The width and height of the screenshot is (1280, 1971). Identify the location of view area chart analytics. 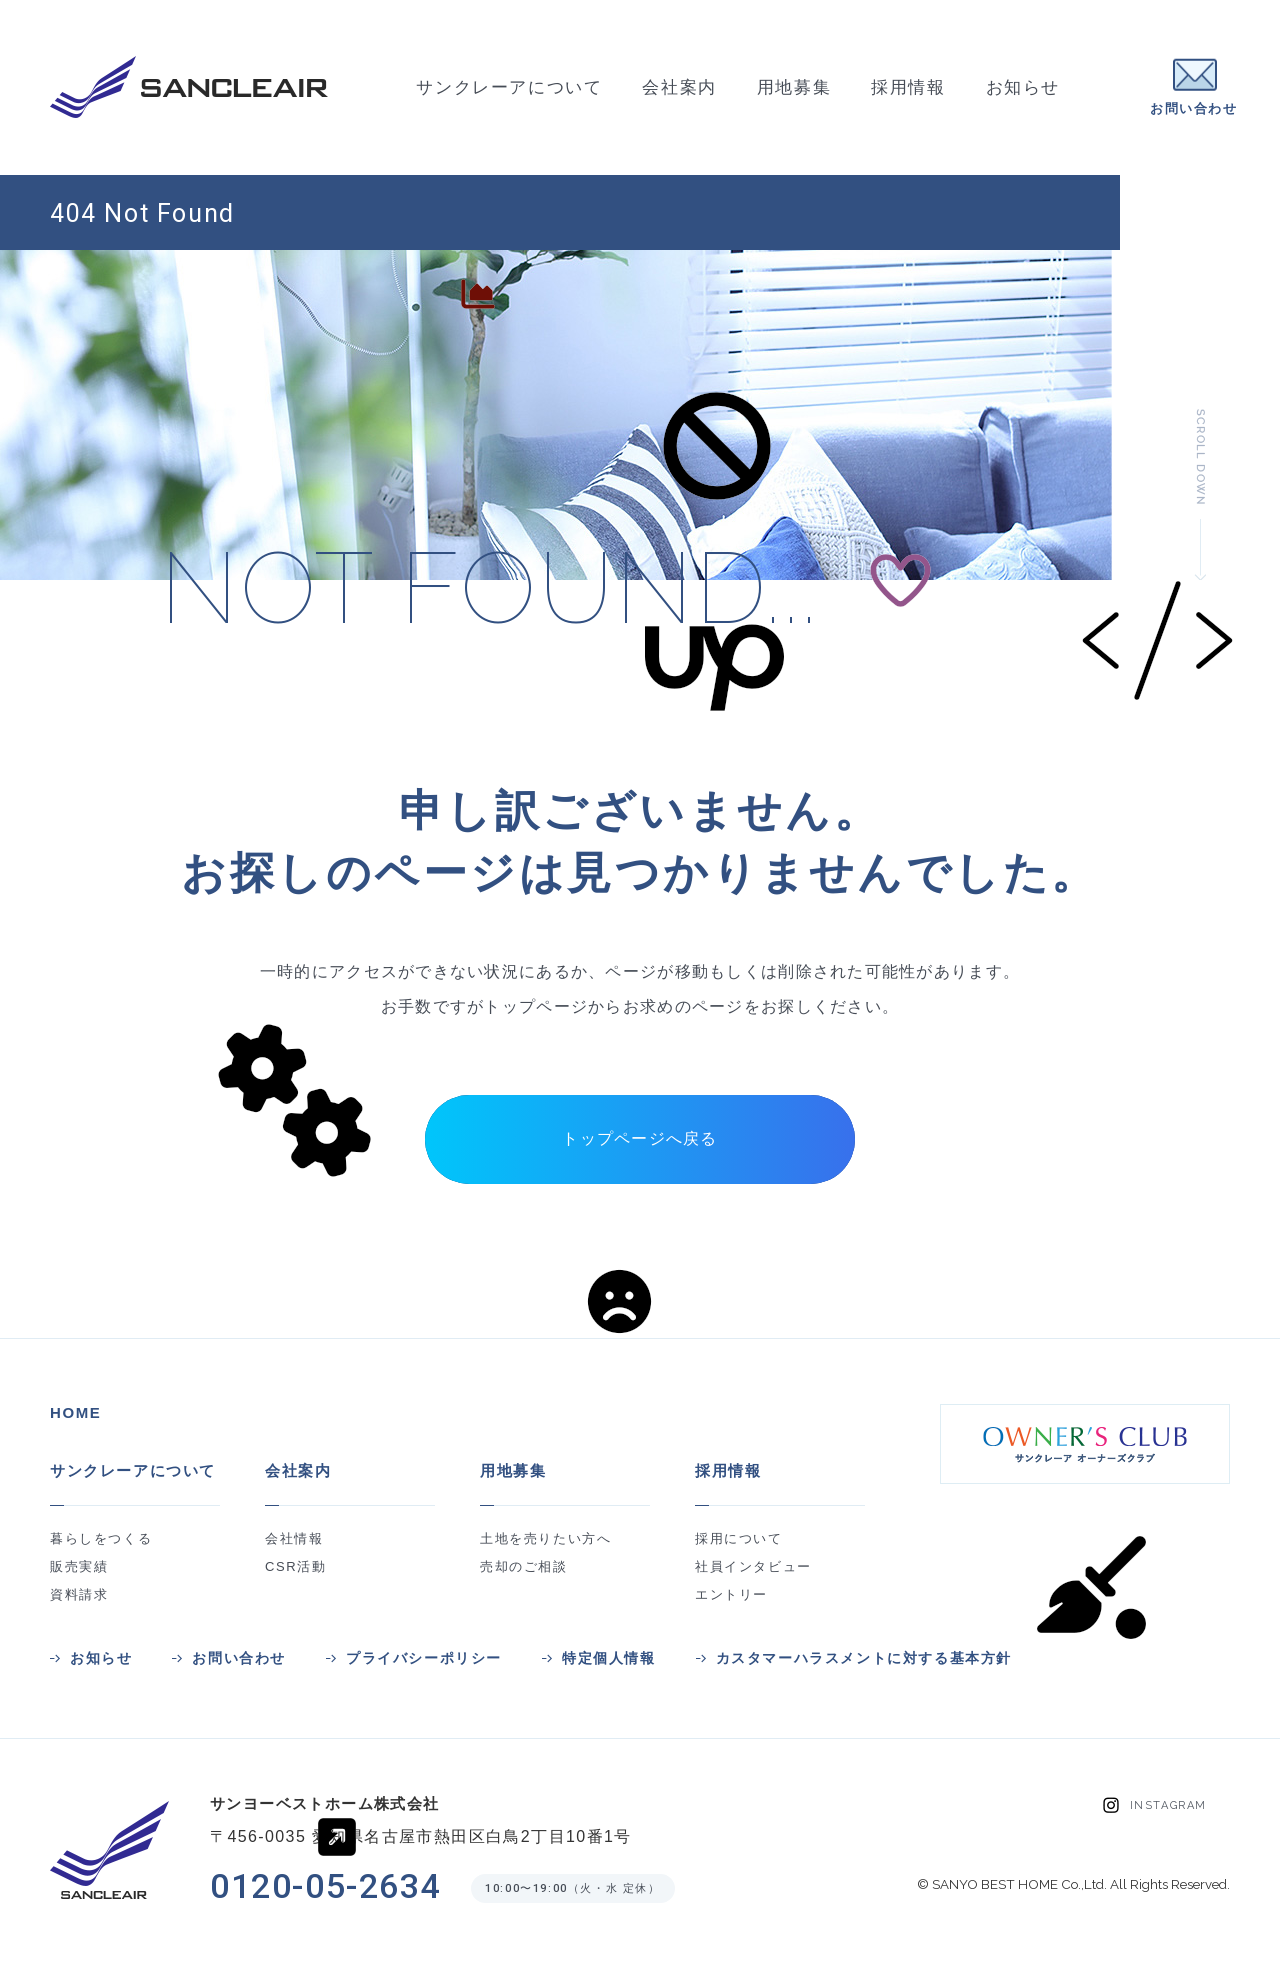
(478, 294).